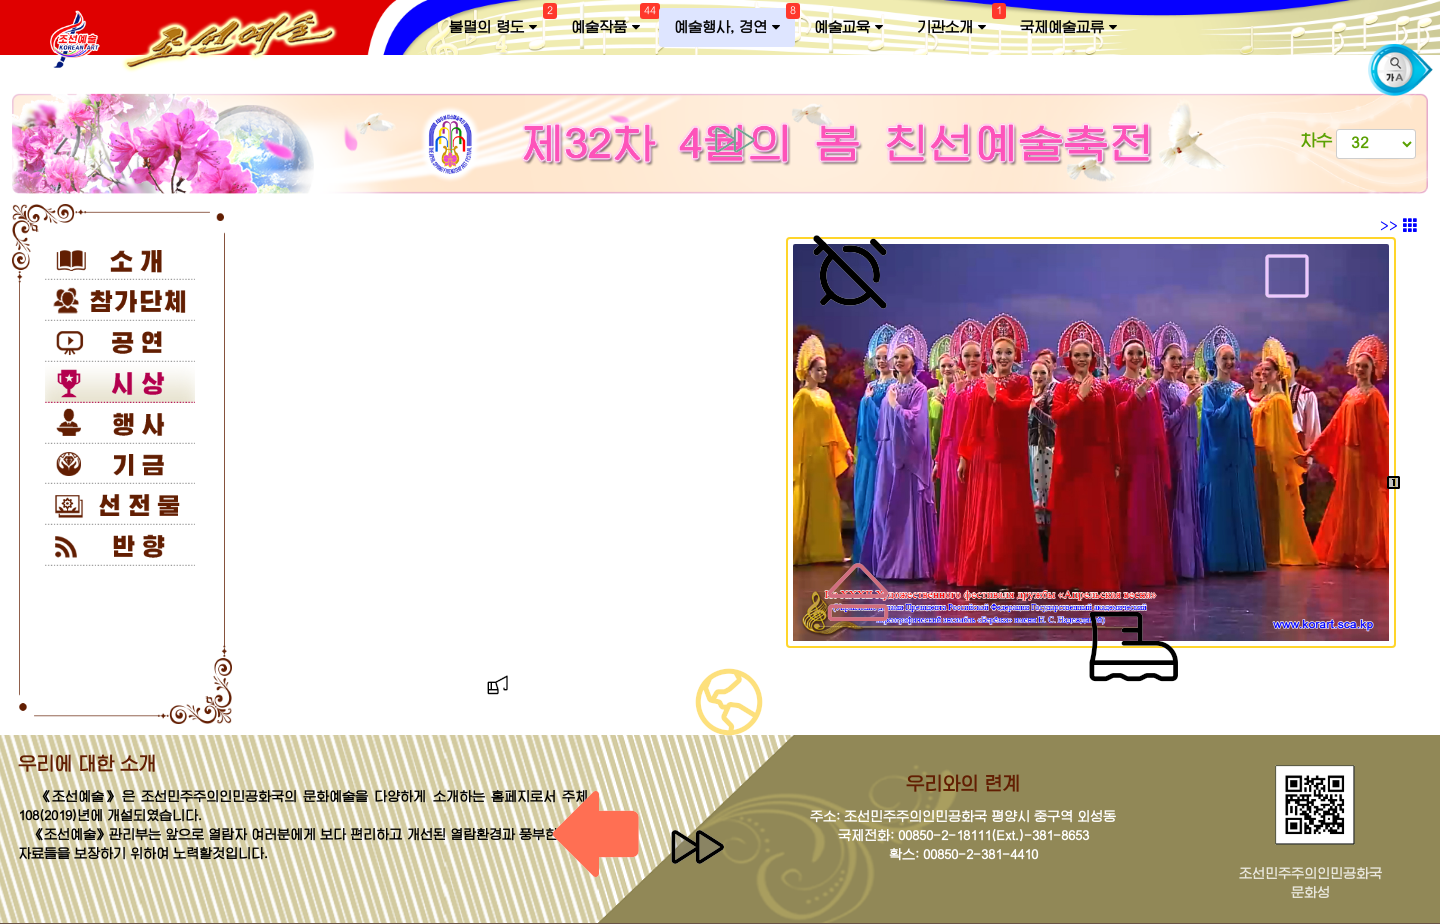  What do you see at coordinates (850, 272) in the screenshot?
I see `disable or turn off alarm` at bounding box center [850, 272].